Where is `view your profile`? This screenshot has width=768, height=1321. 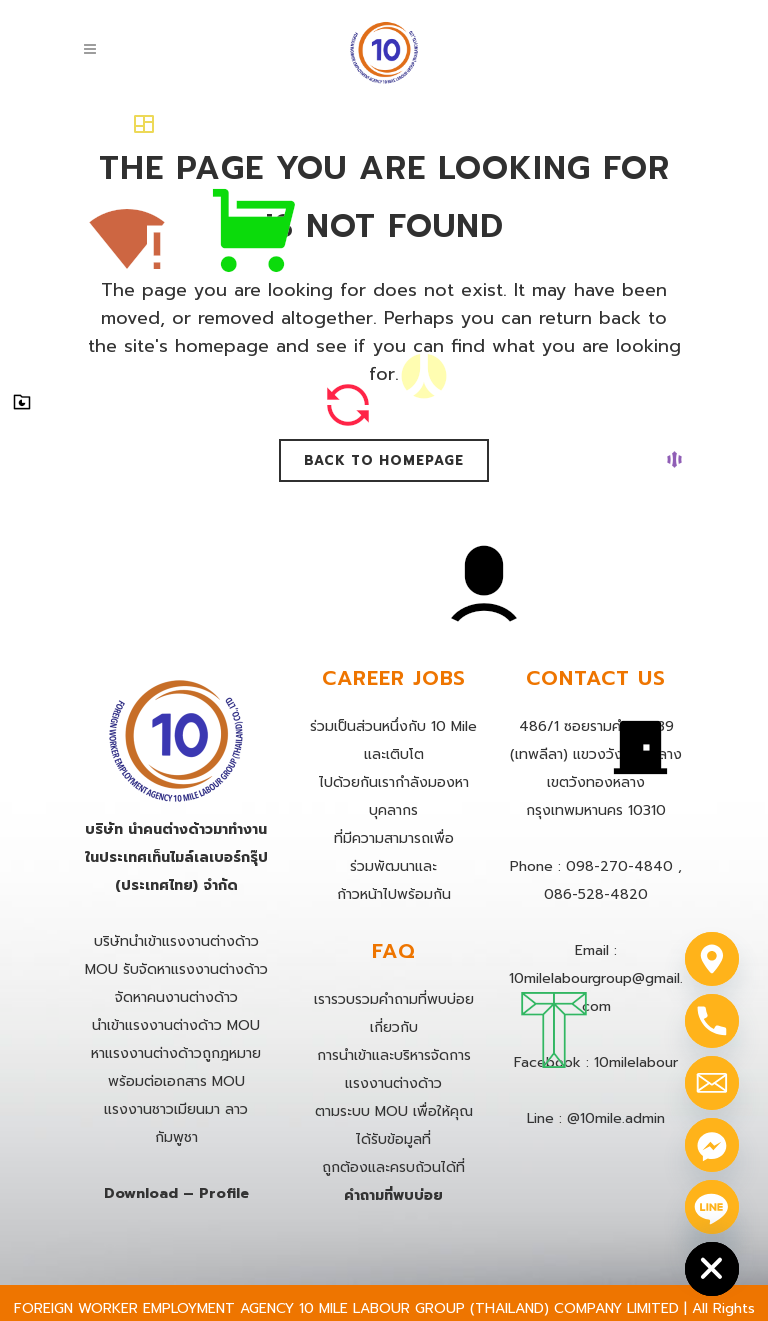 view your profile is located at coordinates (484, 584).